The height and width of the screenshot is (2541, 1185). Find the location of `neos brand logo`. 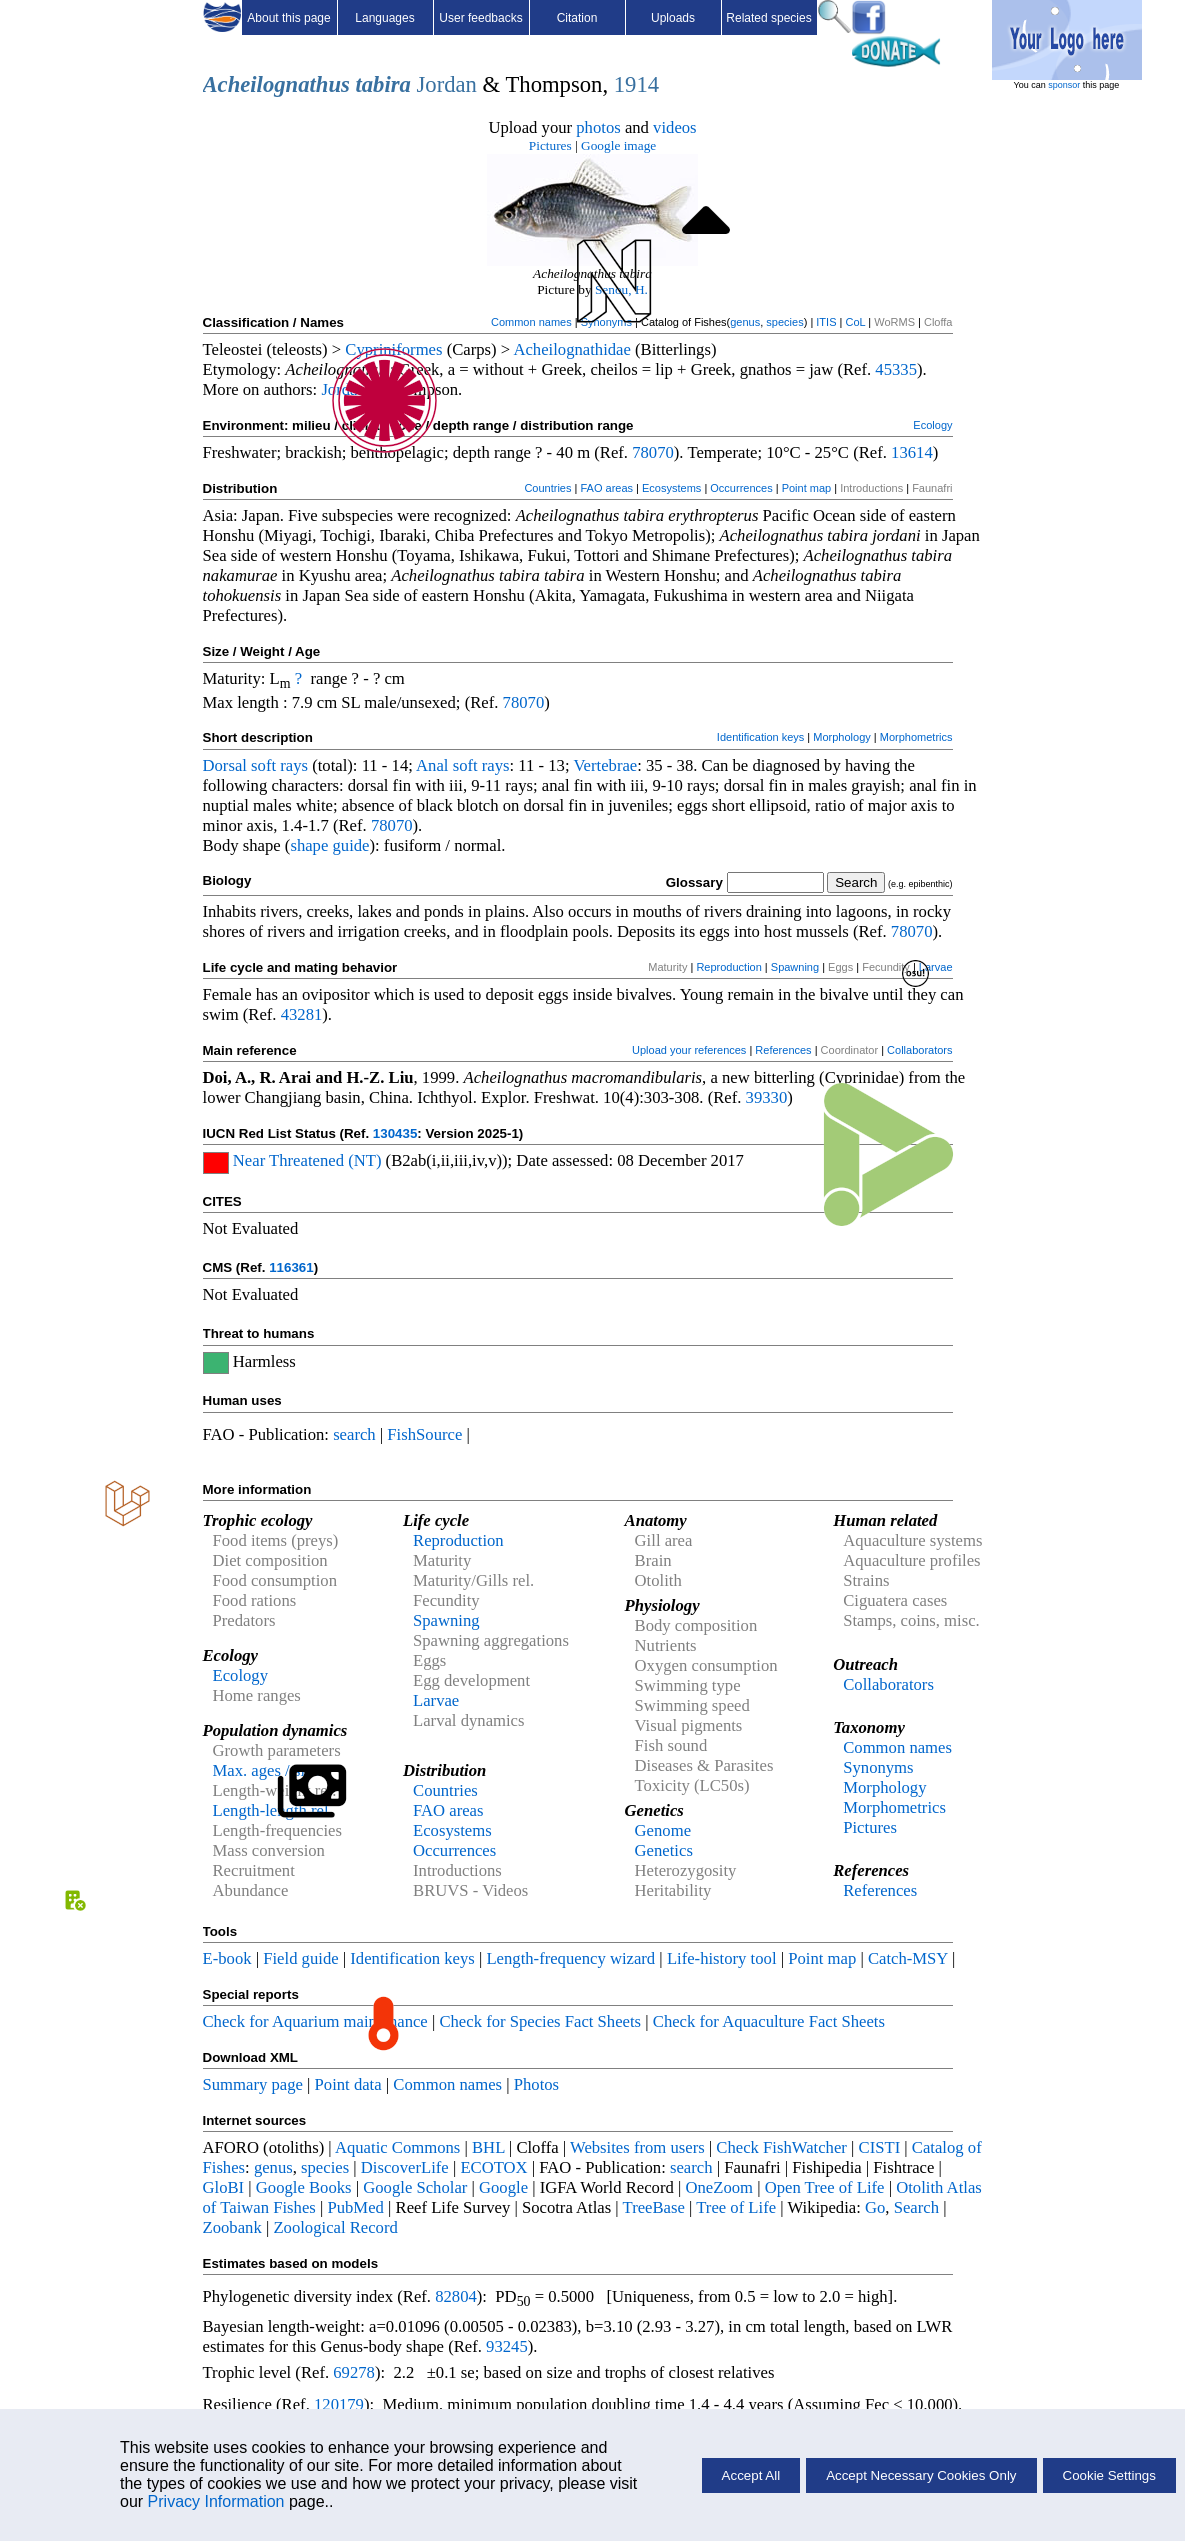

neos brand logo is located at coordinates (614, 281).